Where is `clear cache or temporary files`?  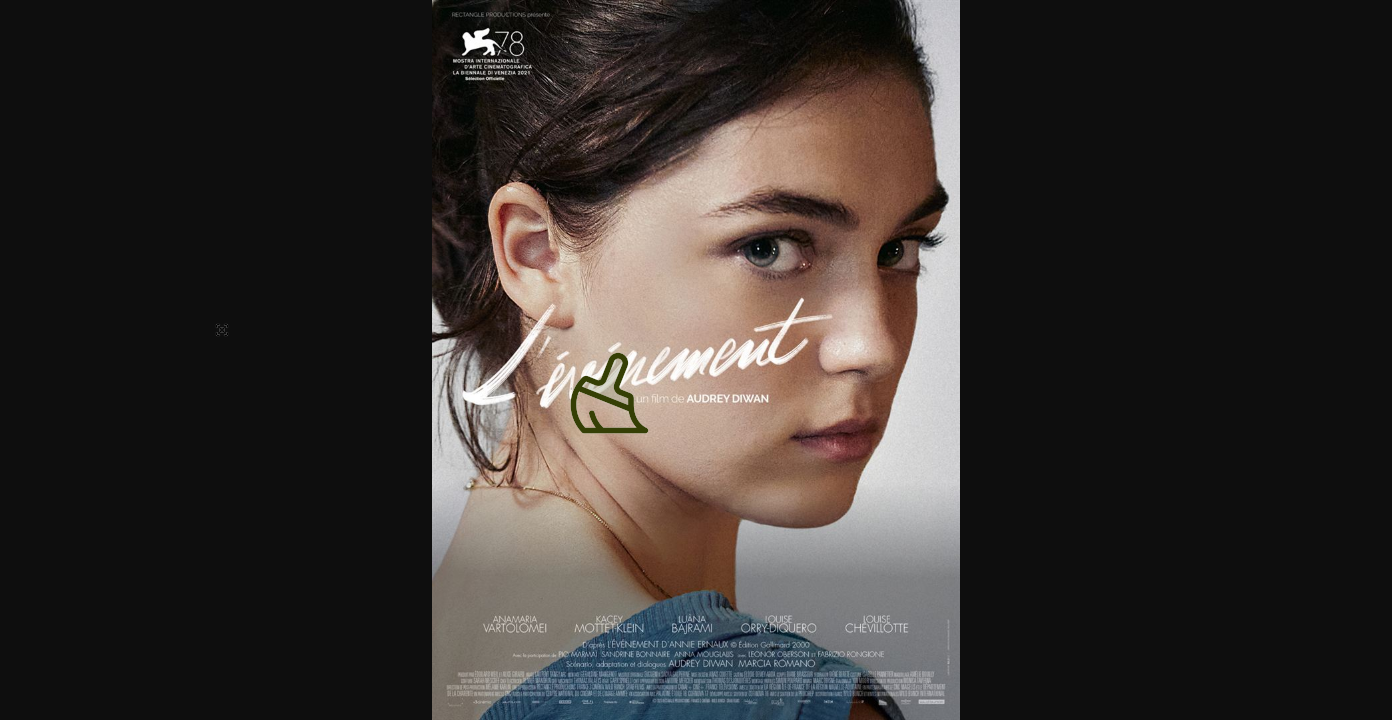 clear cache or temporary files is located at coordinates (608, 396).